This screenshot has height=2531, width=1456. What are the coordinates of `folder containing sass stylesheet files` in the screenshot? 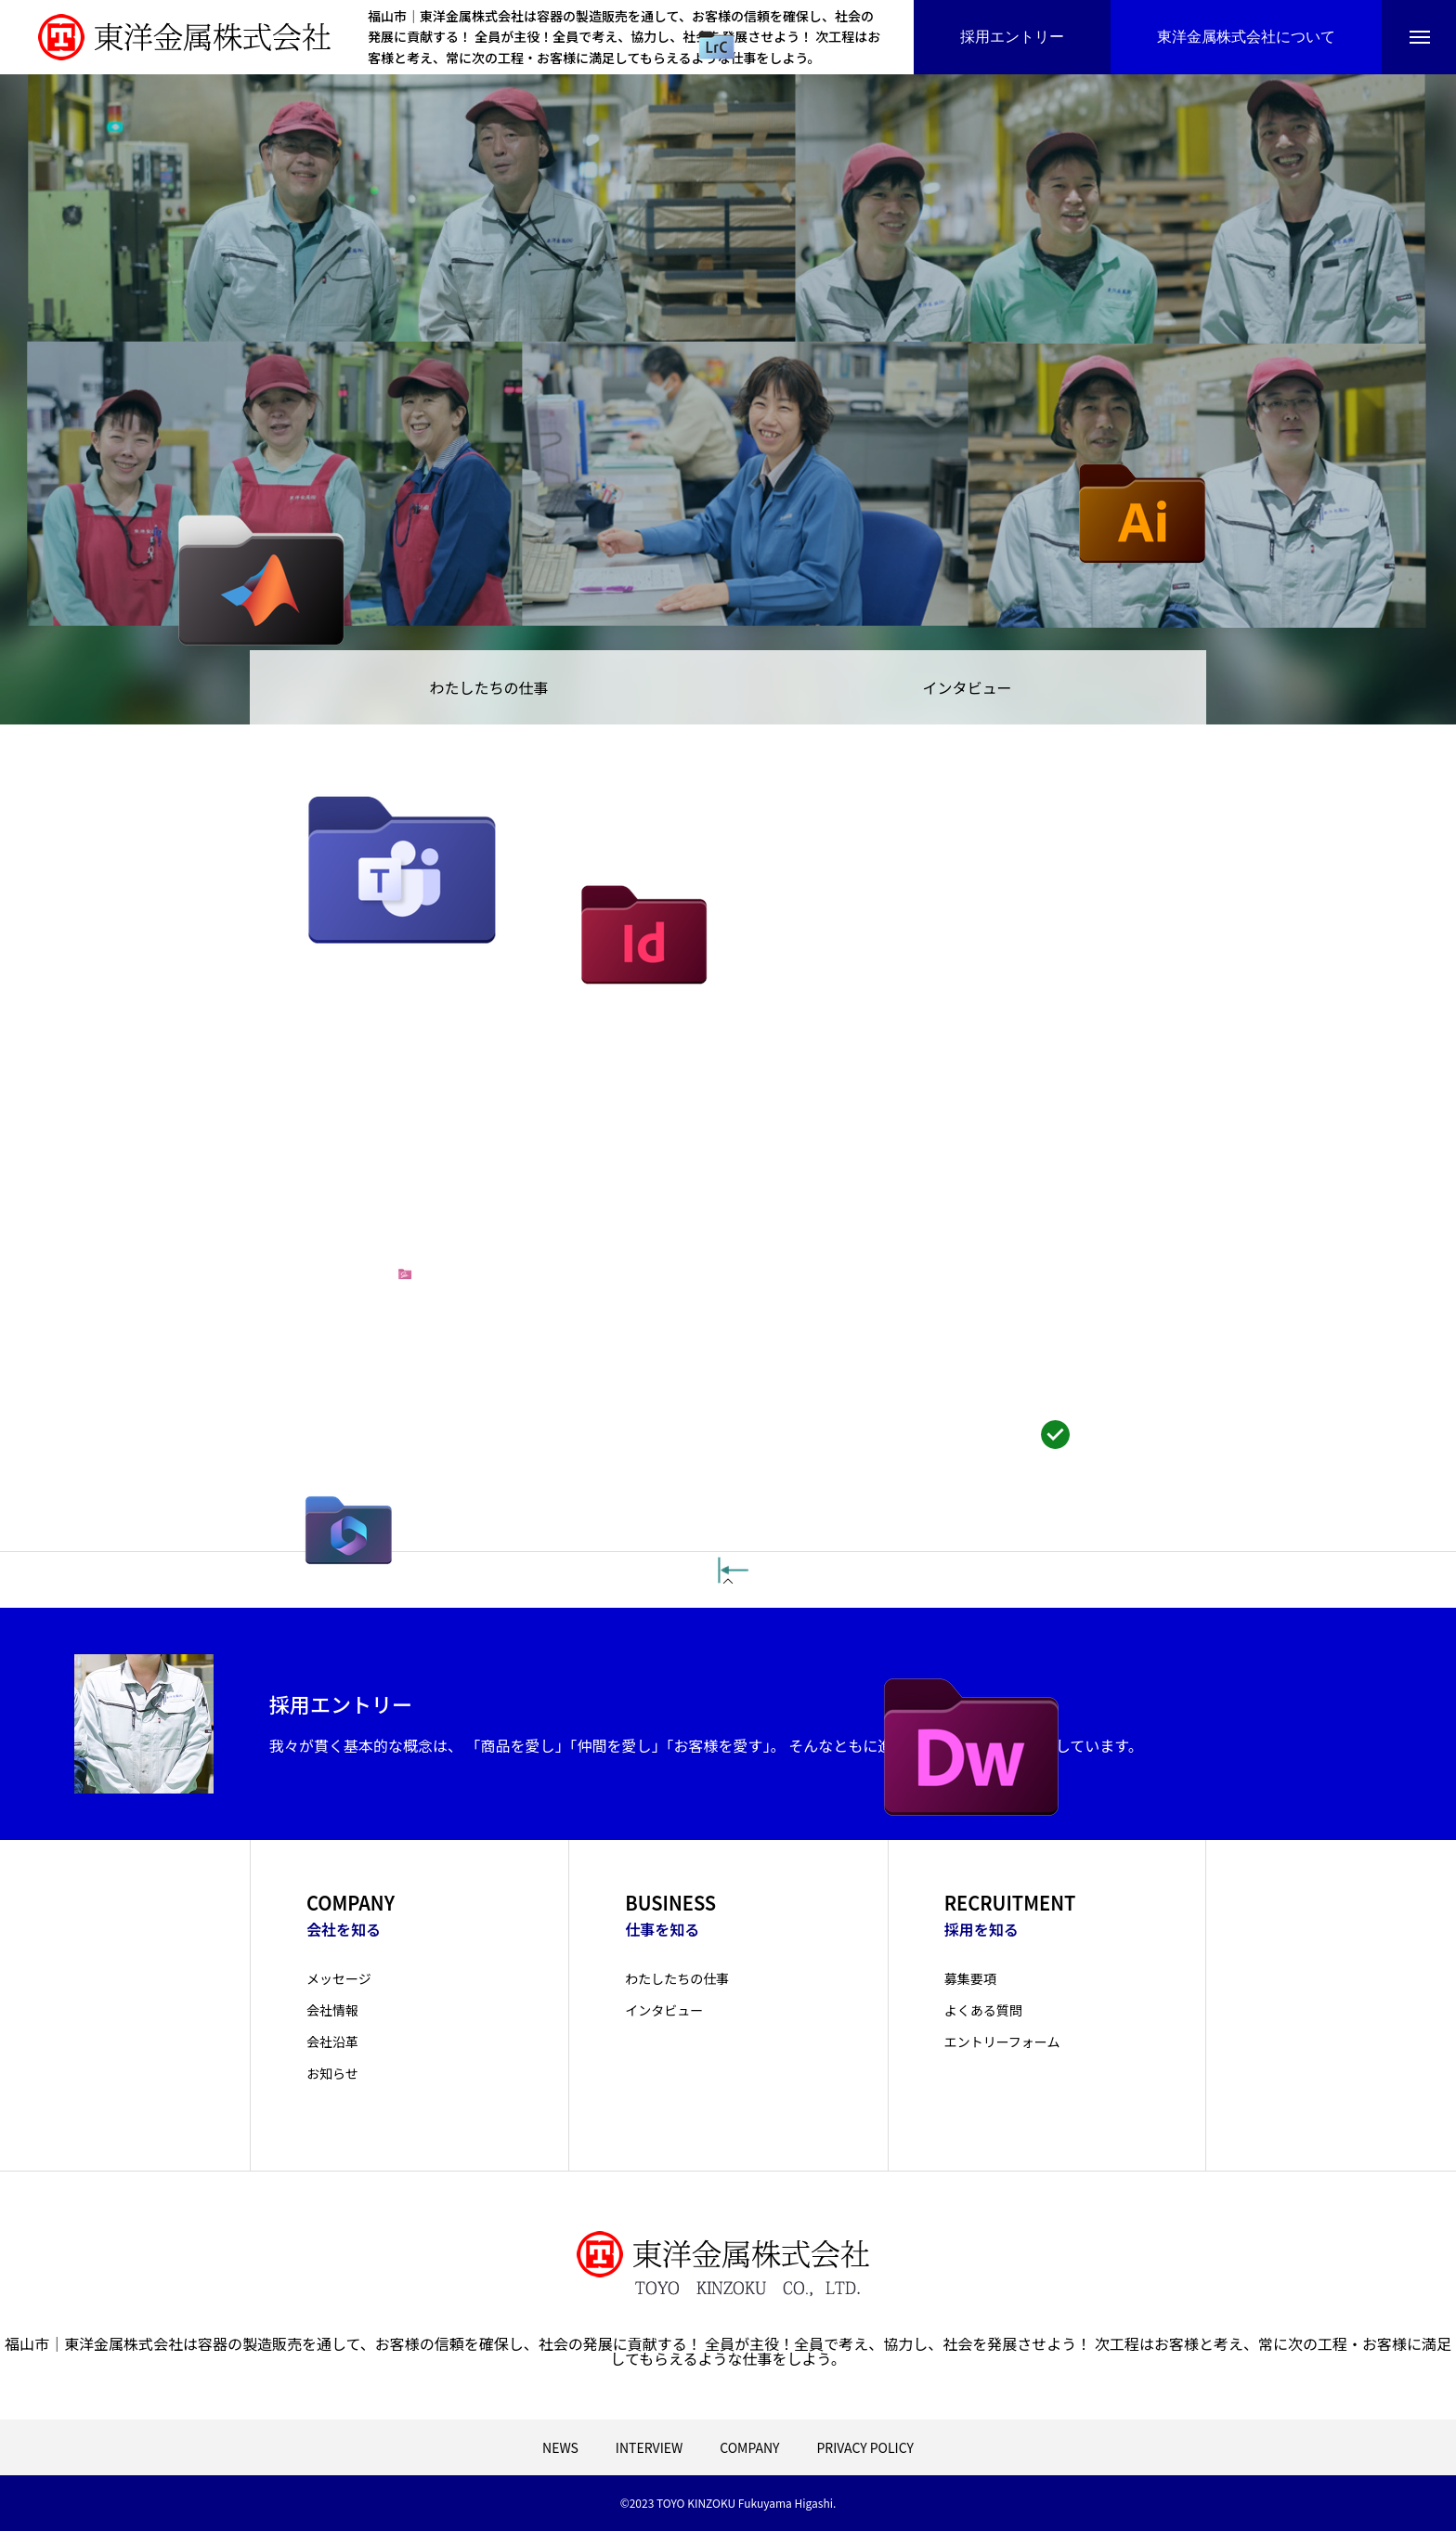 It's located at (405, 1274).